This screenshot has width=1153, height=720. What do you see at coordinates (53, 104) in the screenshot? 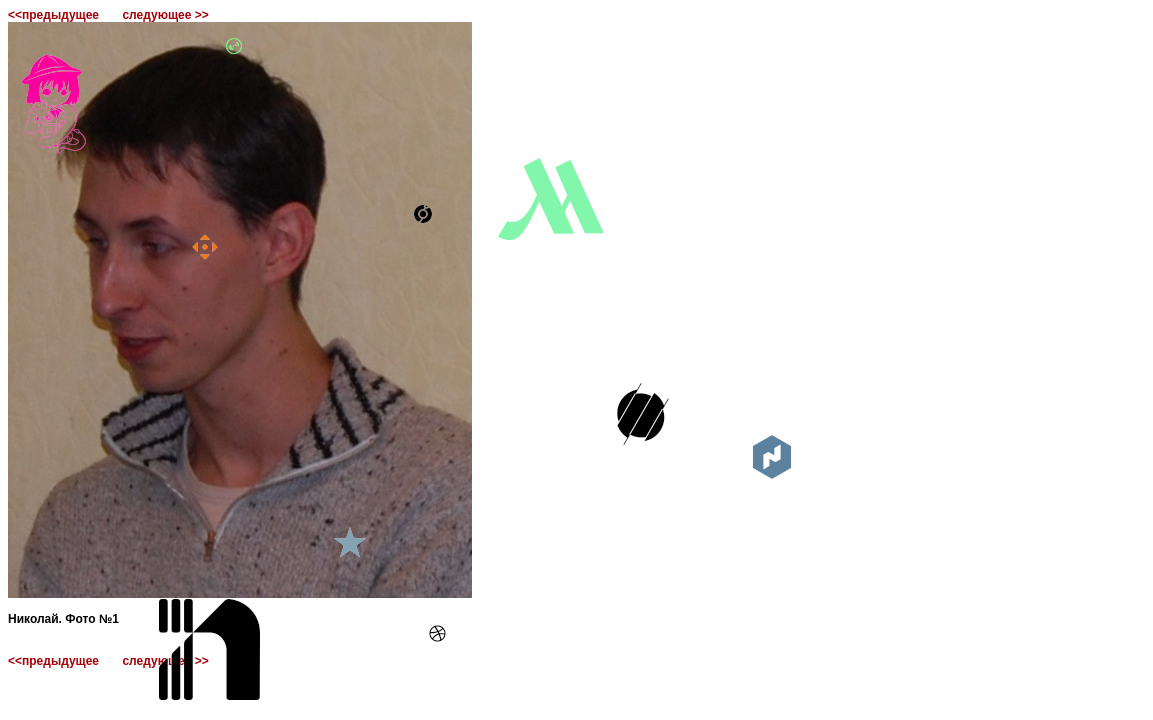
I see `launch ren'py visual novel engine` at bounding box center [53, 104].